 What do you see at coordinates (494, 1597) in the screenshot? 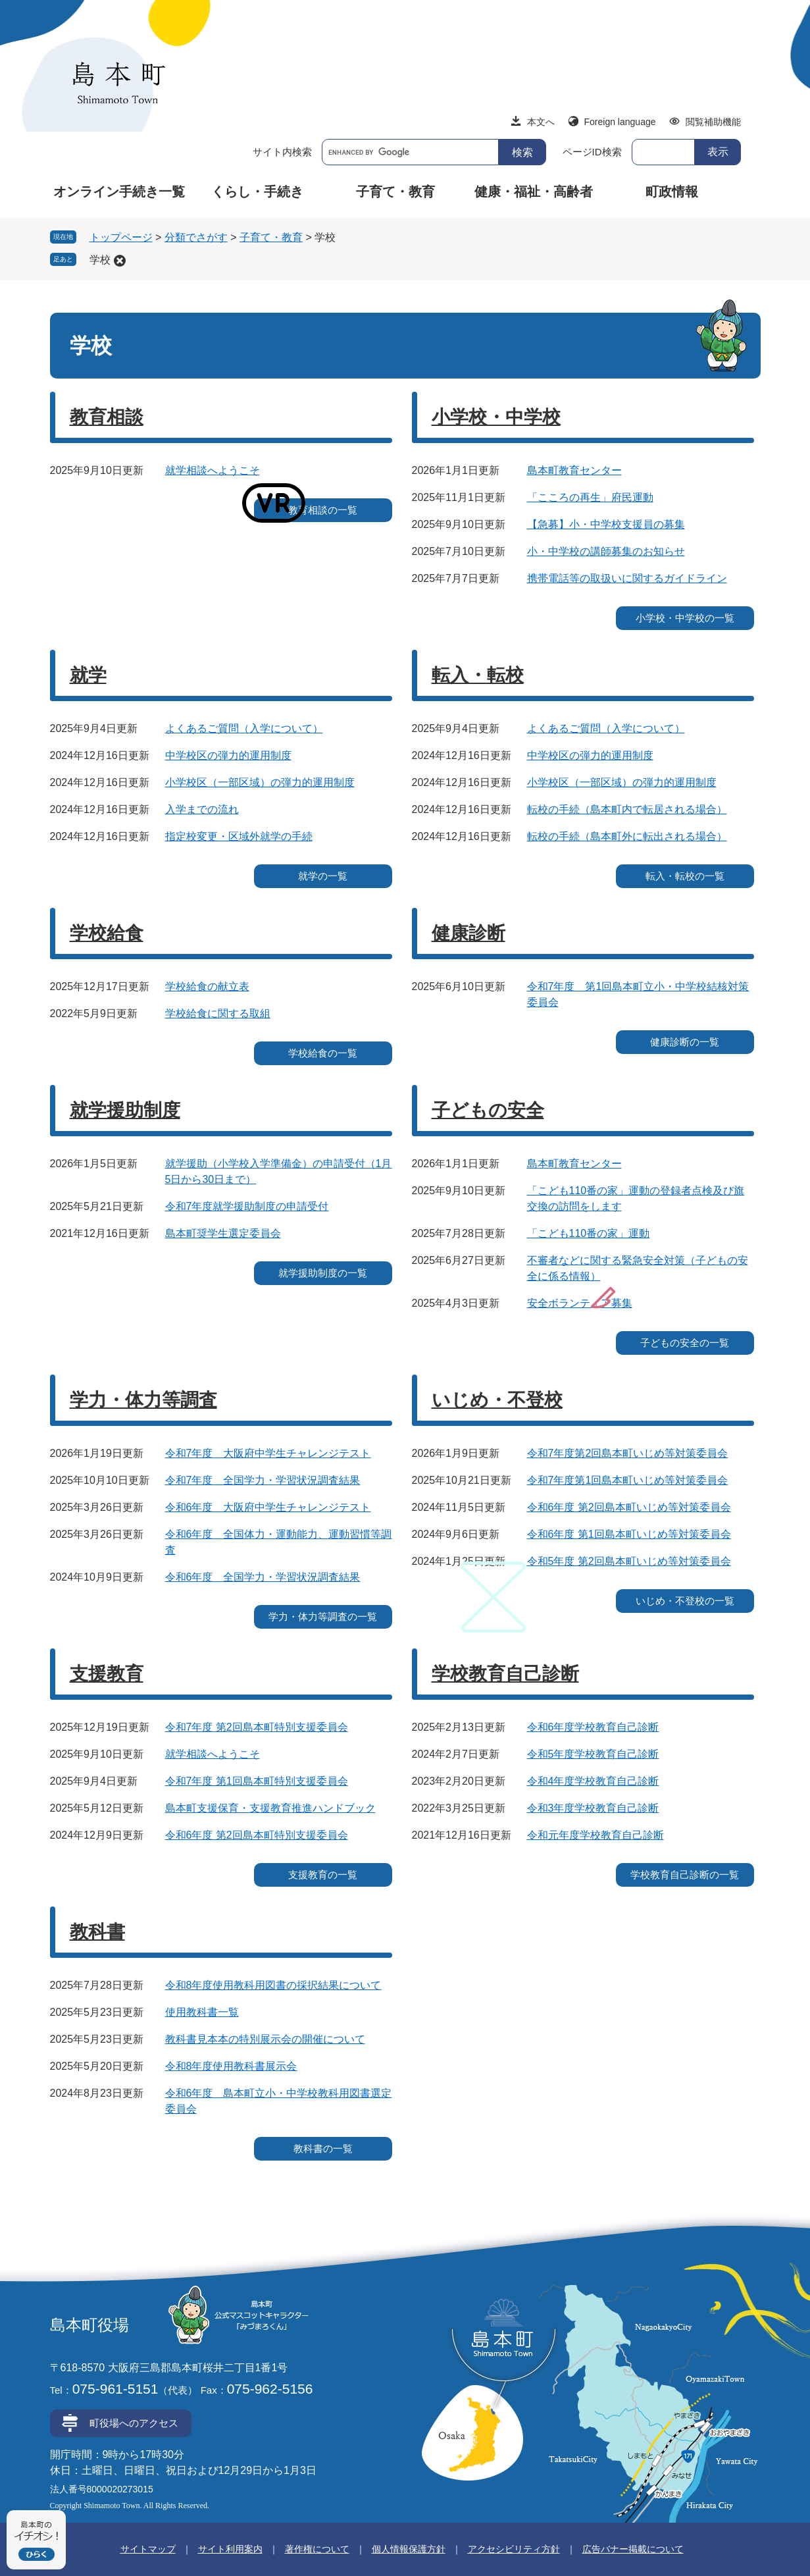
I see `indicates loading or processing in progress` at bounding box center [494, 1597].